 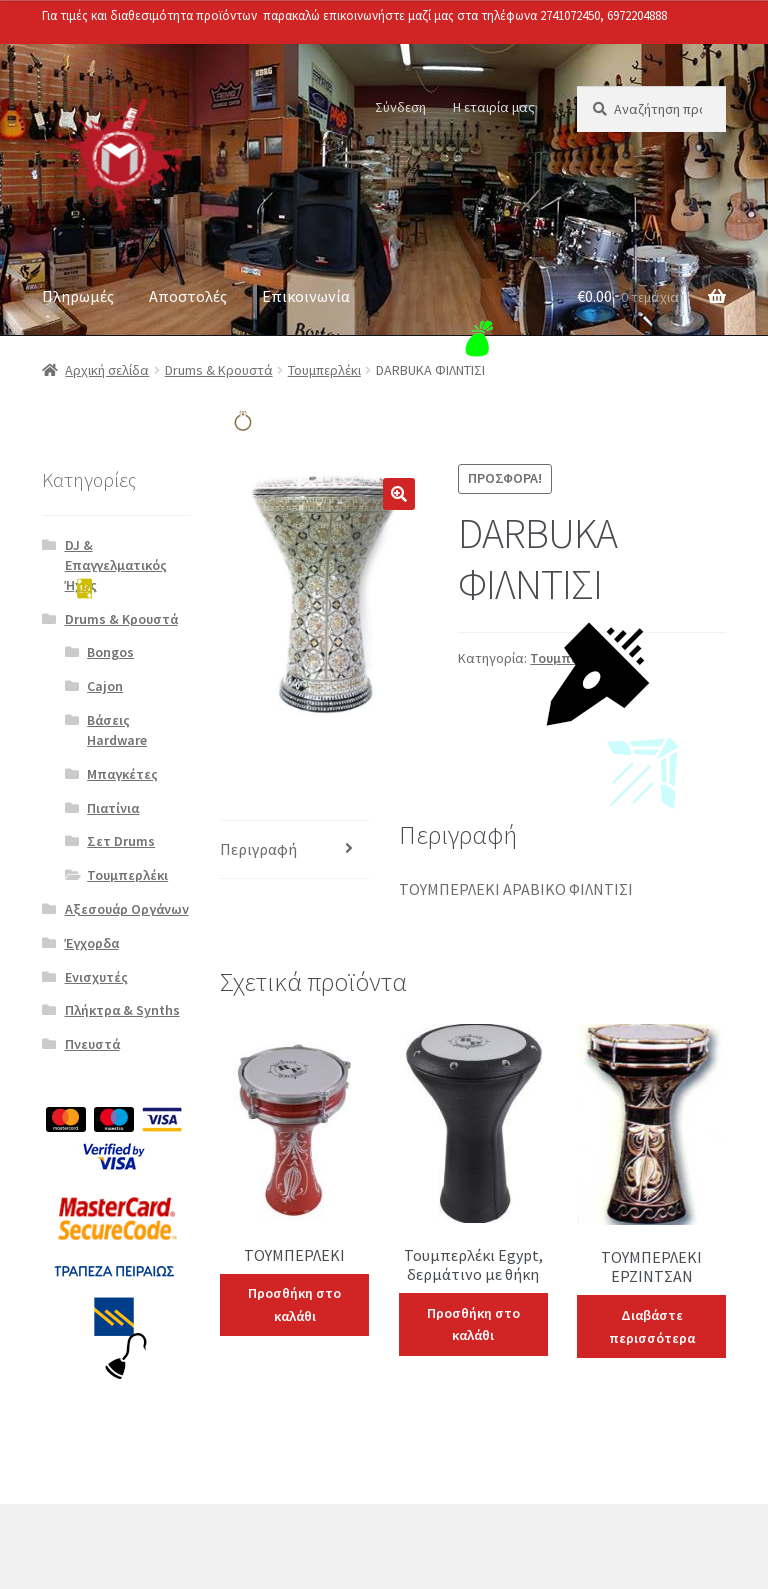 I want to click on ten of diamonds playing card, so click(x=84, y=588).